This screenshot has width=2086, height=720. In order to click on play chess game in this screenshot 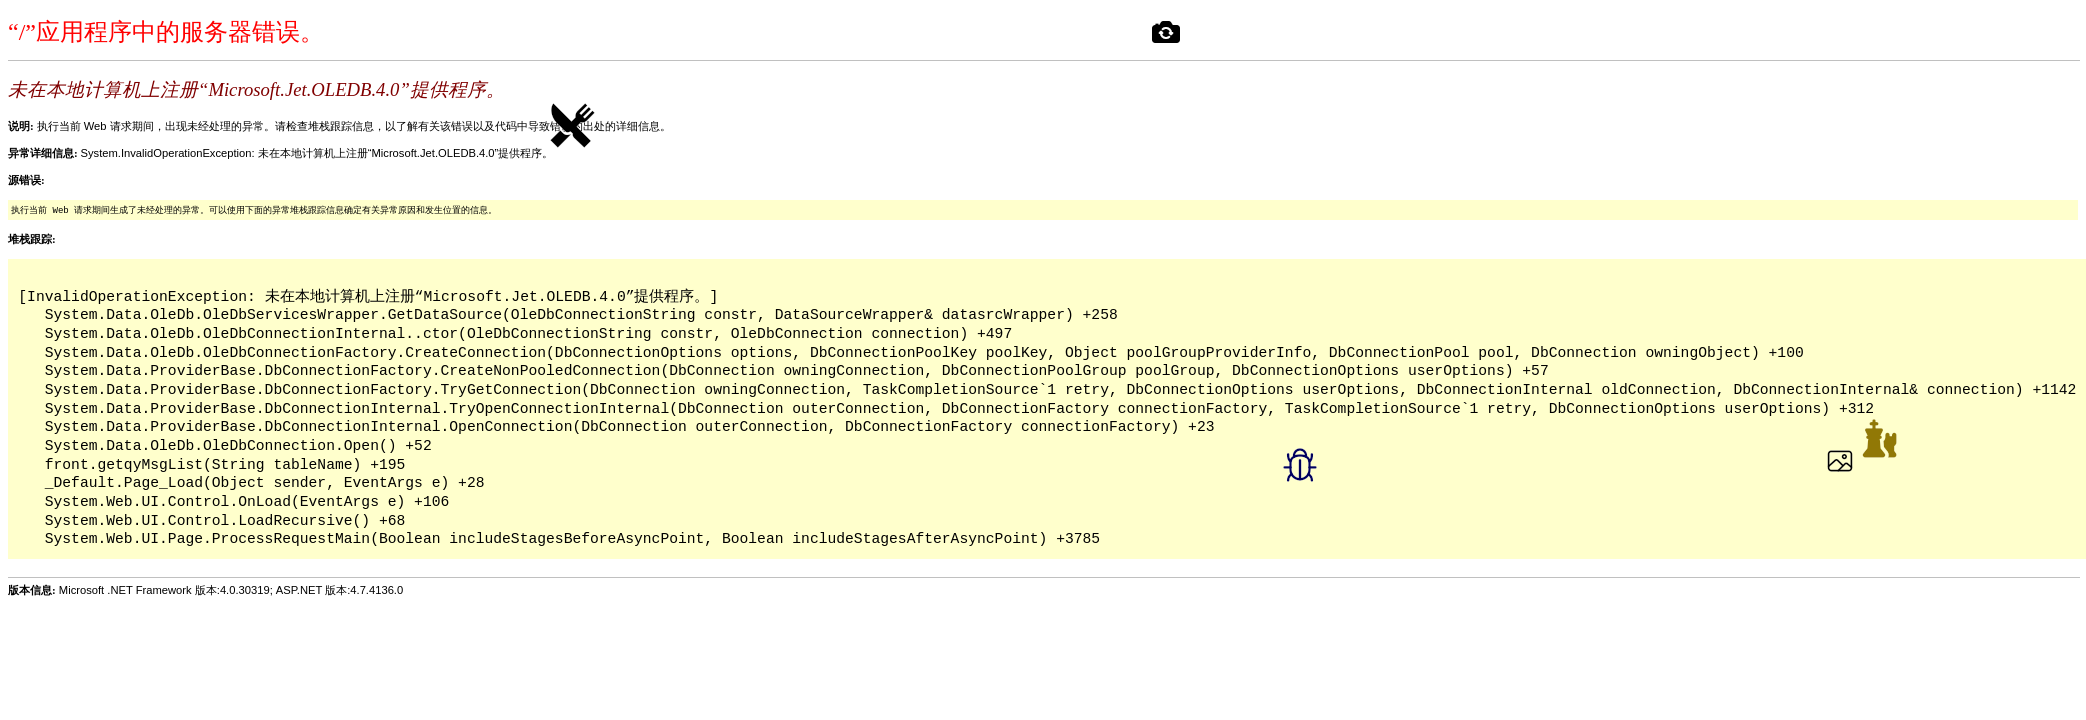, I will do `click(1878, 439)`.